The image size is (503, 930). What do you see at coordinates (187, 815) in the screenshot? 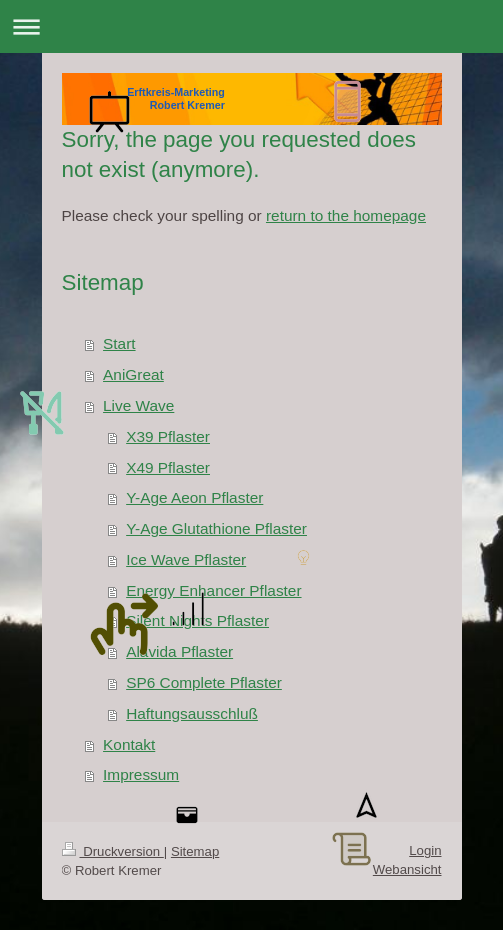
I see `access your wallet or saved payment methods` at bounding box center [187, 815].